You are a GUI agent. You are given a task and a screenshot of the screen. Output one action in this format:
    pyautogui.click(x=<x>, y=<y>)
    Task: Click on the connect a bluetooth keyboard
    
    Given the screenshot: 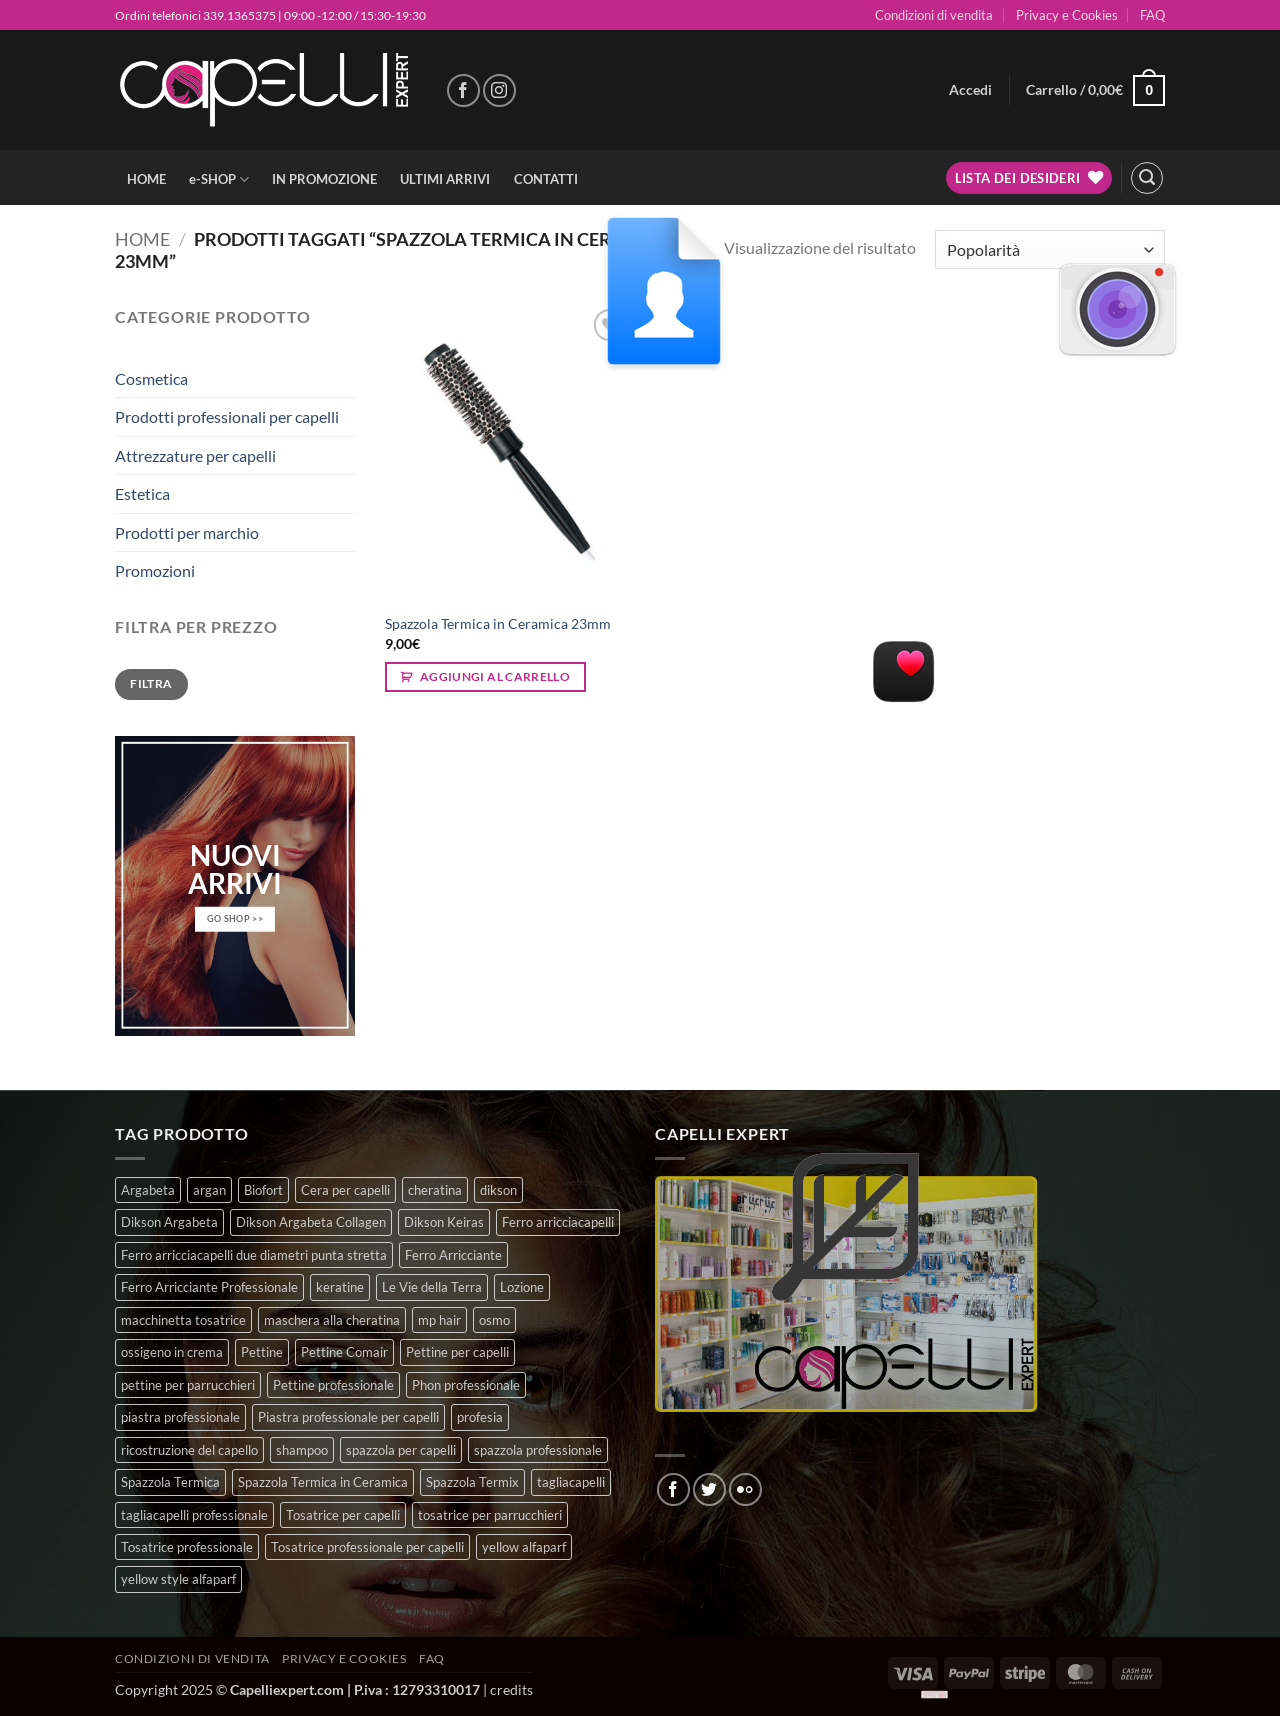 What is the action you would take?
    pyautogui.click(x=934, y=1694)
    